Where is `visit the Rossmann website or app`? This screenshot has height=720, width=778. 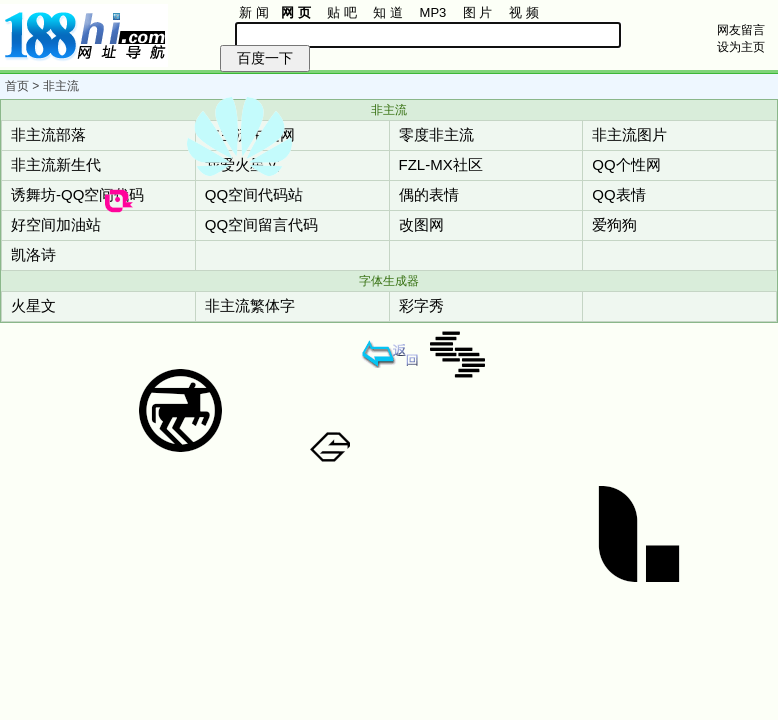
visit the Rossmann website or app is located at coordinates (180, 410).